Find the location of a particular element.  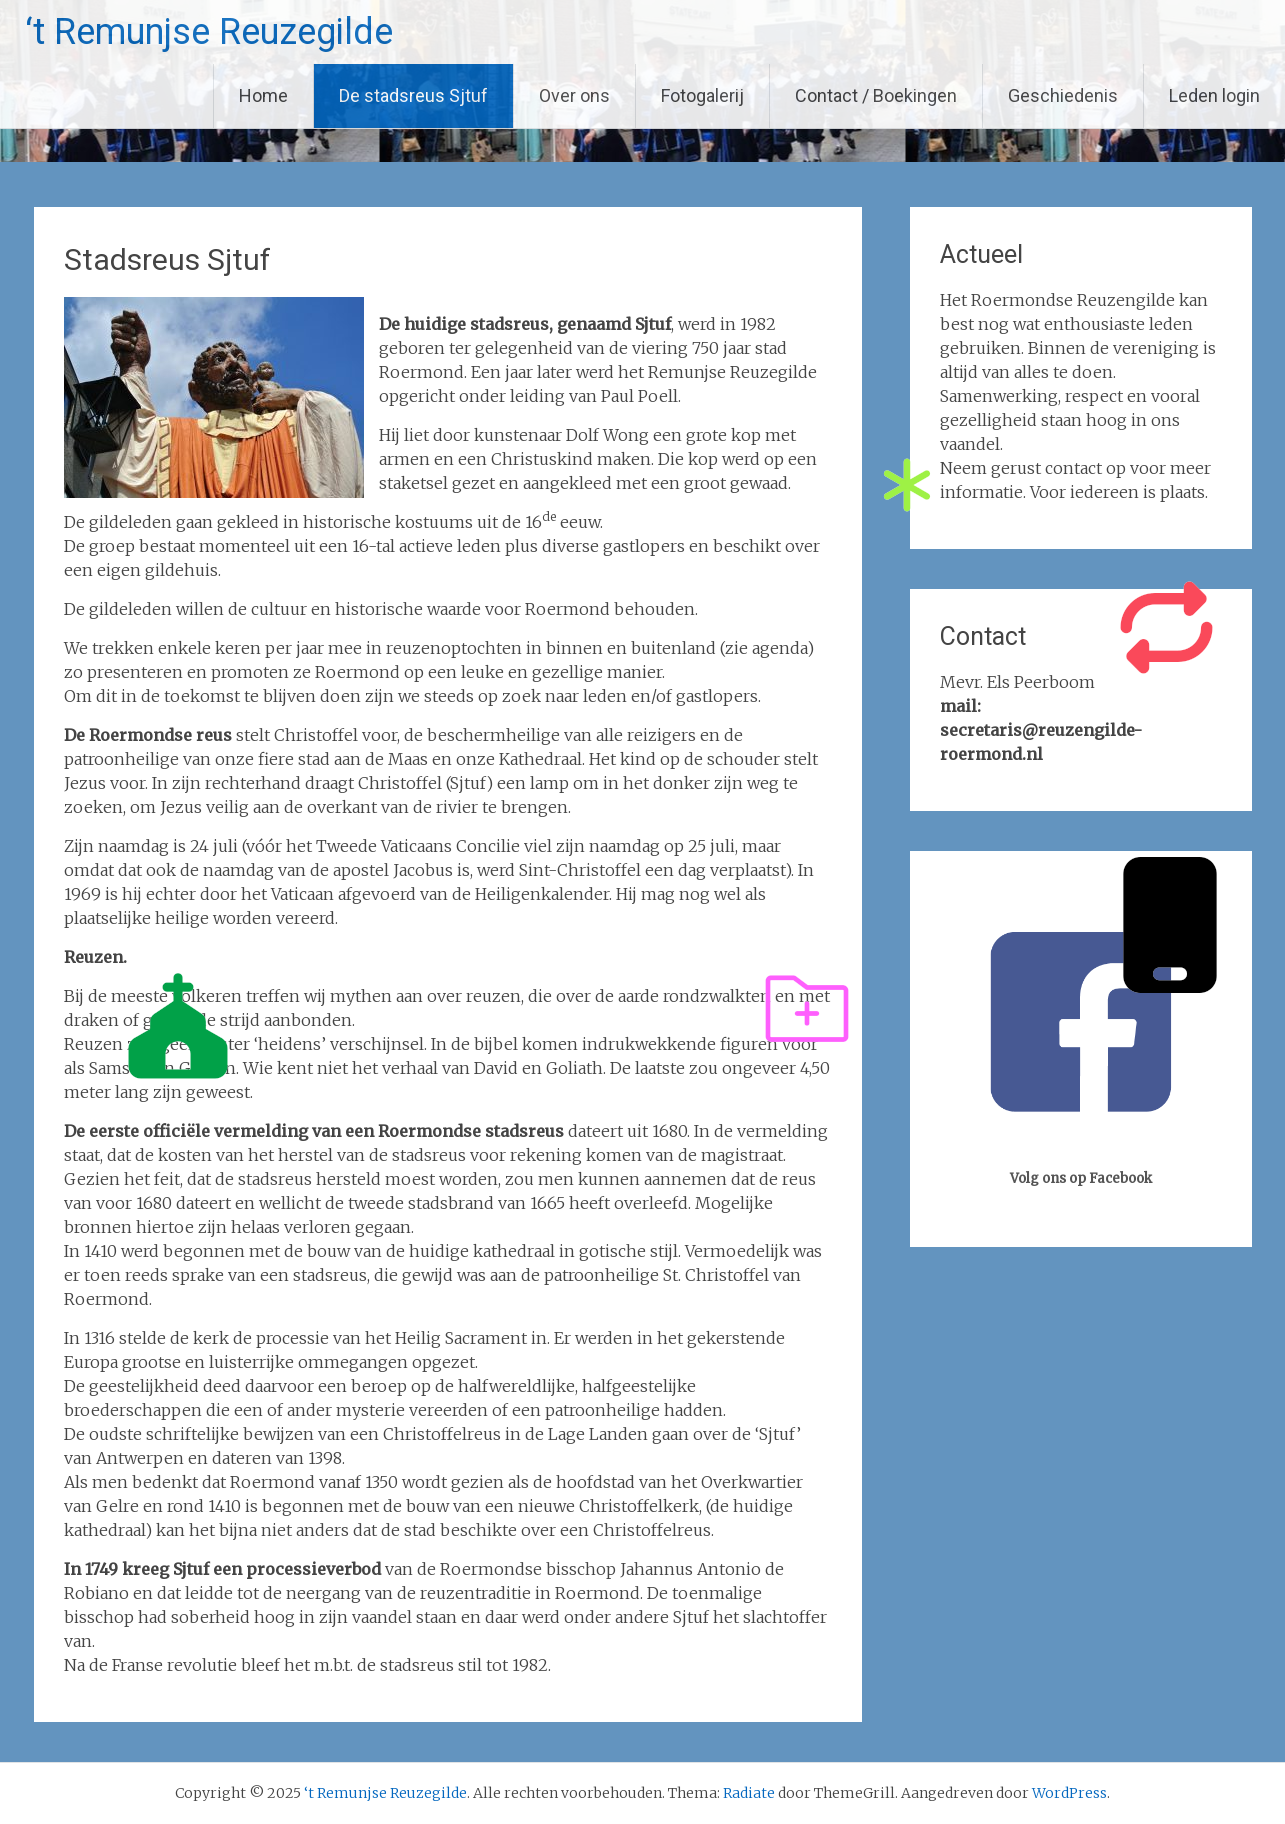

create a new folder is located at coordinates (807, 1007).